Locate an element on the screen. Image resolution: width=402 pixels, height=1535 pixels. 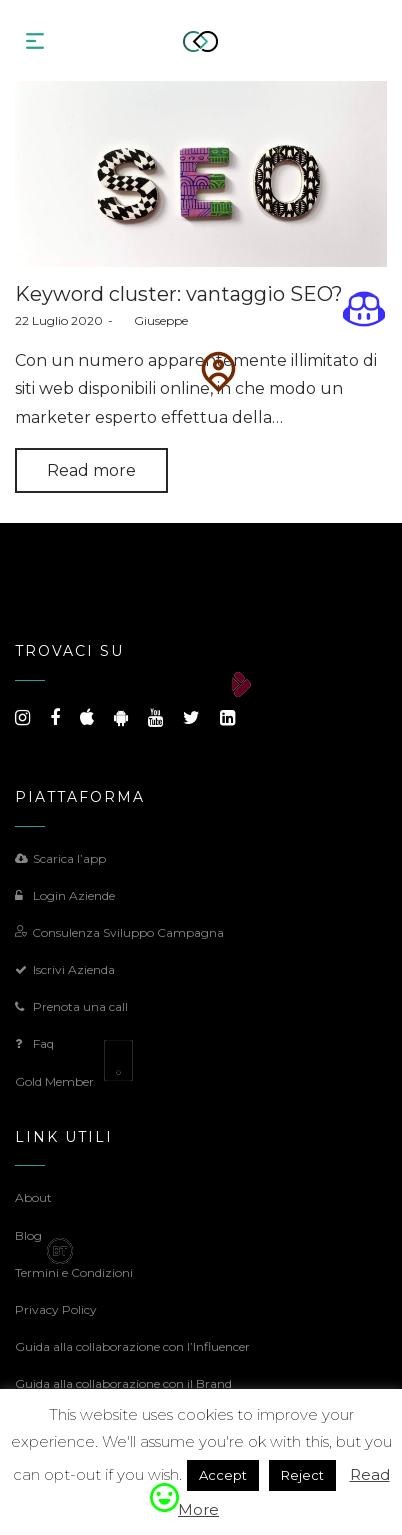
GitHub Copilot AI coding assistant is located at coordinates (364, 309).